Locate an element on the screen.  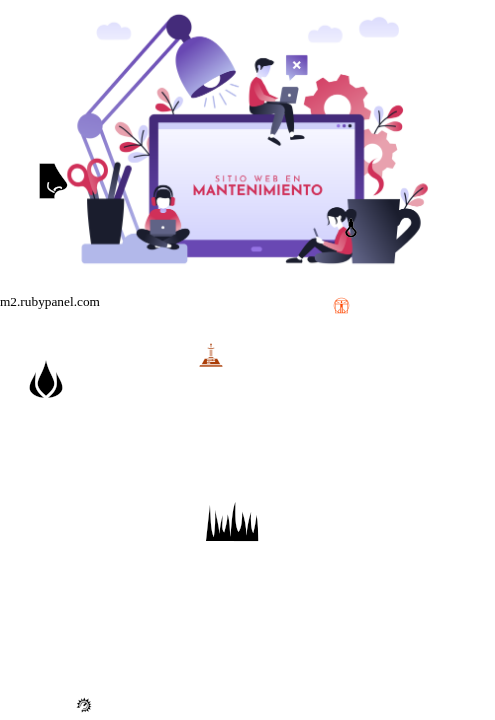
access scent or fragrance settings is located at coordinates (57, 181).